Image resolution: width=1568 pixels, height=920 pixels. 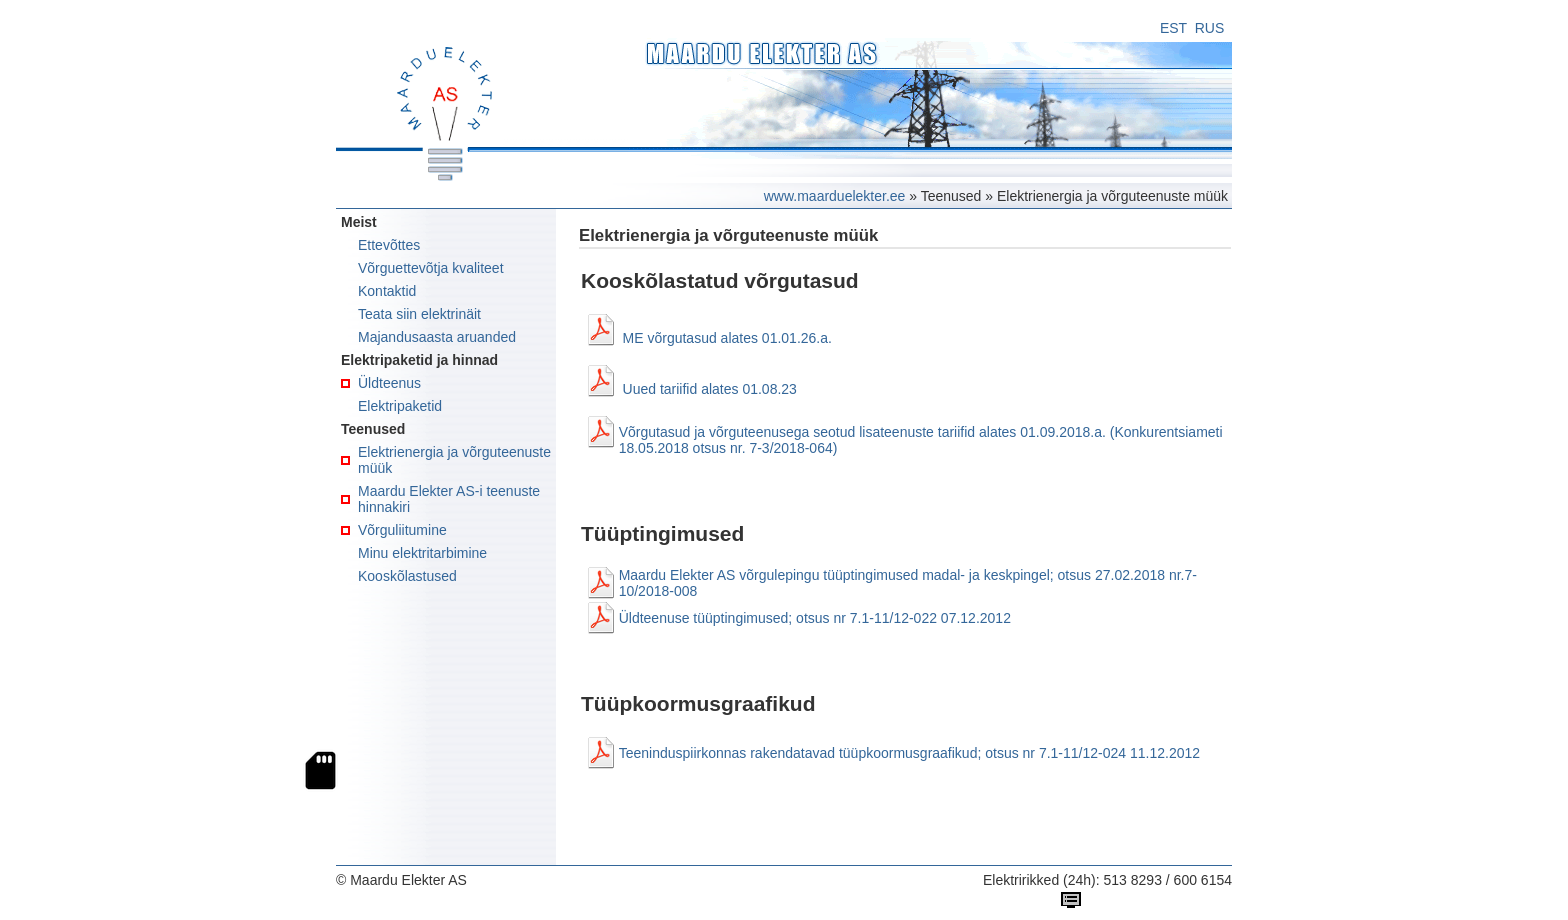 What do you see at coordinates (320, 770) in the screenshot?
I see `access external storage or sd card` at bounding box center [320, 770].